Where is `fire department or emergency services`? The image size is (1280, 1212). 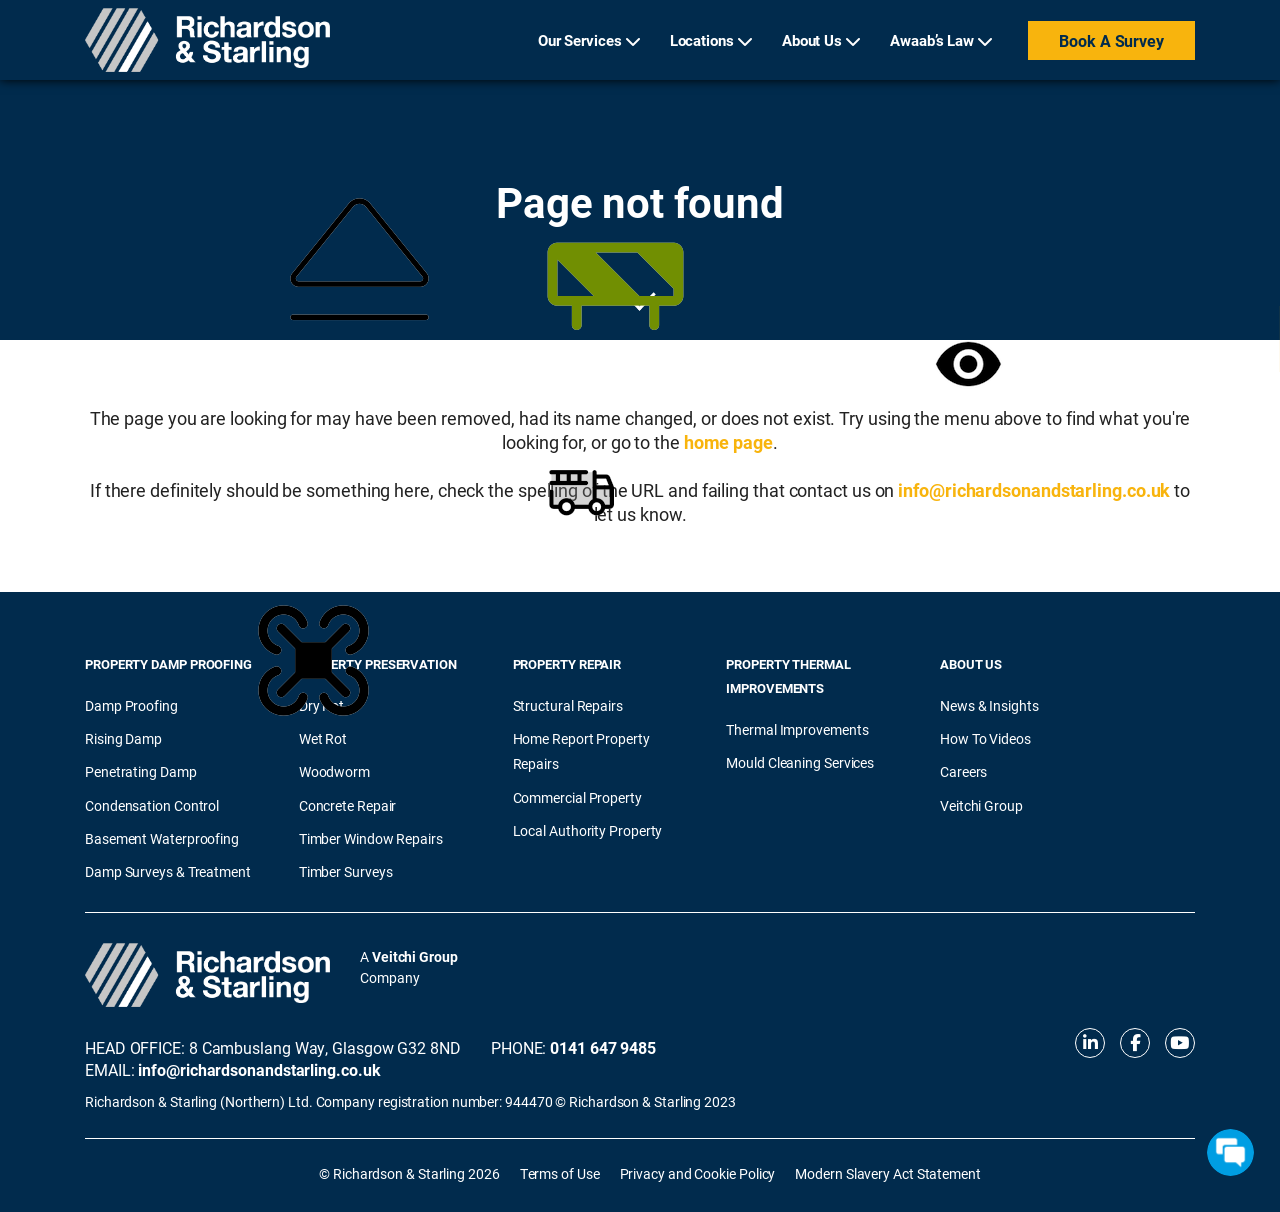 fire department or emergency services is located at coordinates (579, 489).